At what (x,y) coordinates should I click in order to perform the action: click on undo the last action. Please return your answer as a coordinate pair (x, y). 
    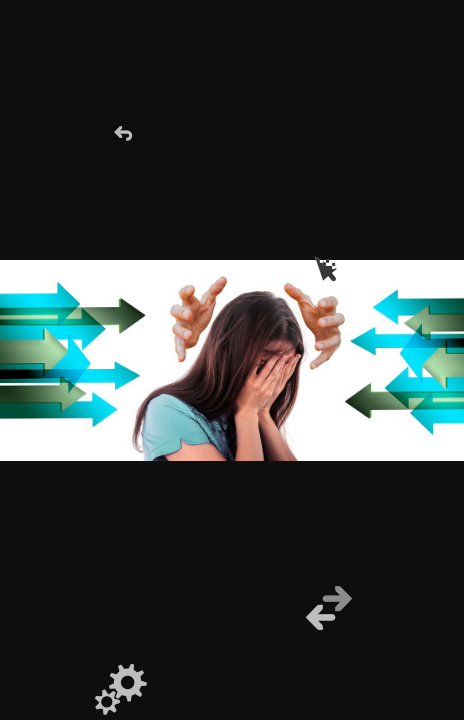
    Looking at the image, I should click on (123, 133).